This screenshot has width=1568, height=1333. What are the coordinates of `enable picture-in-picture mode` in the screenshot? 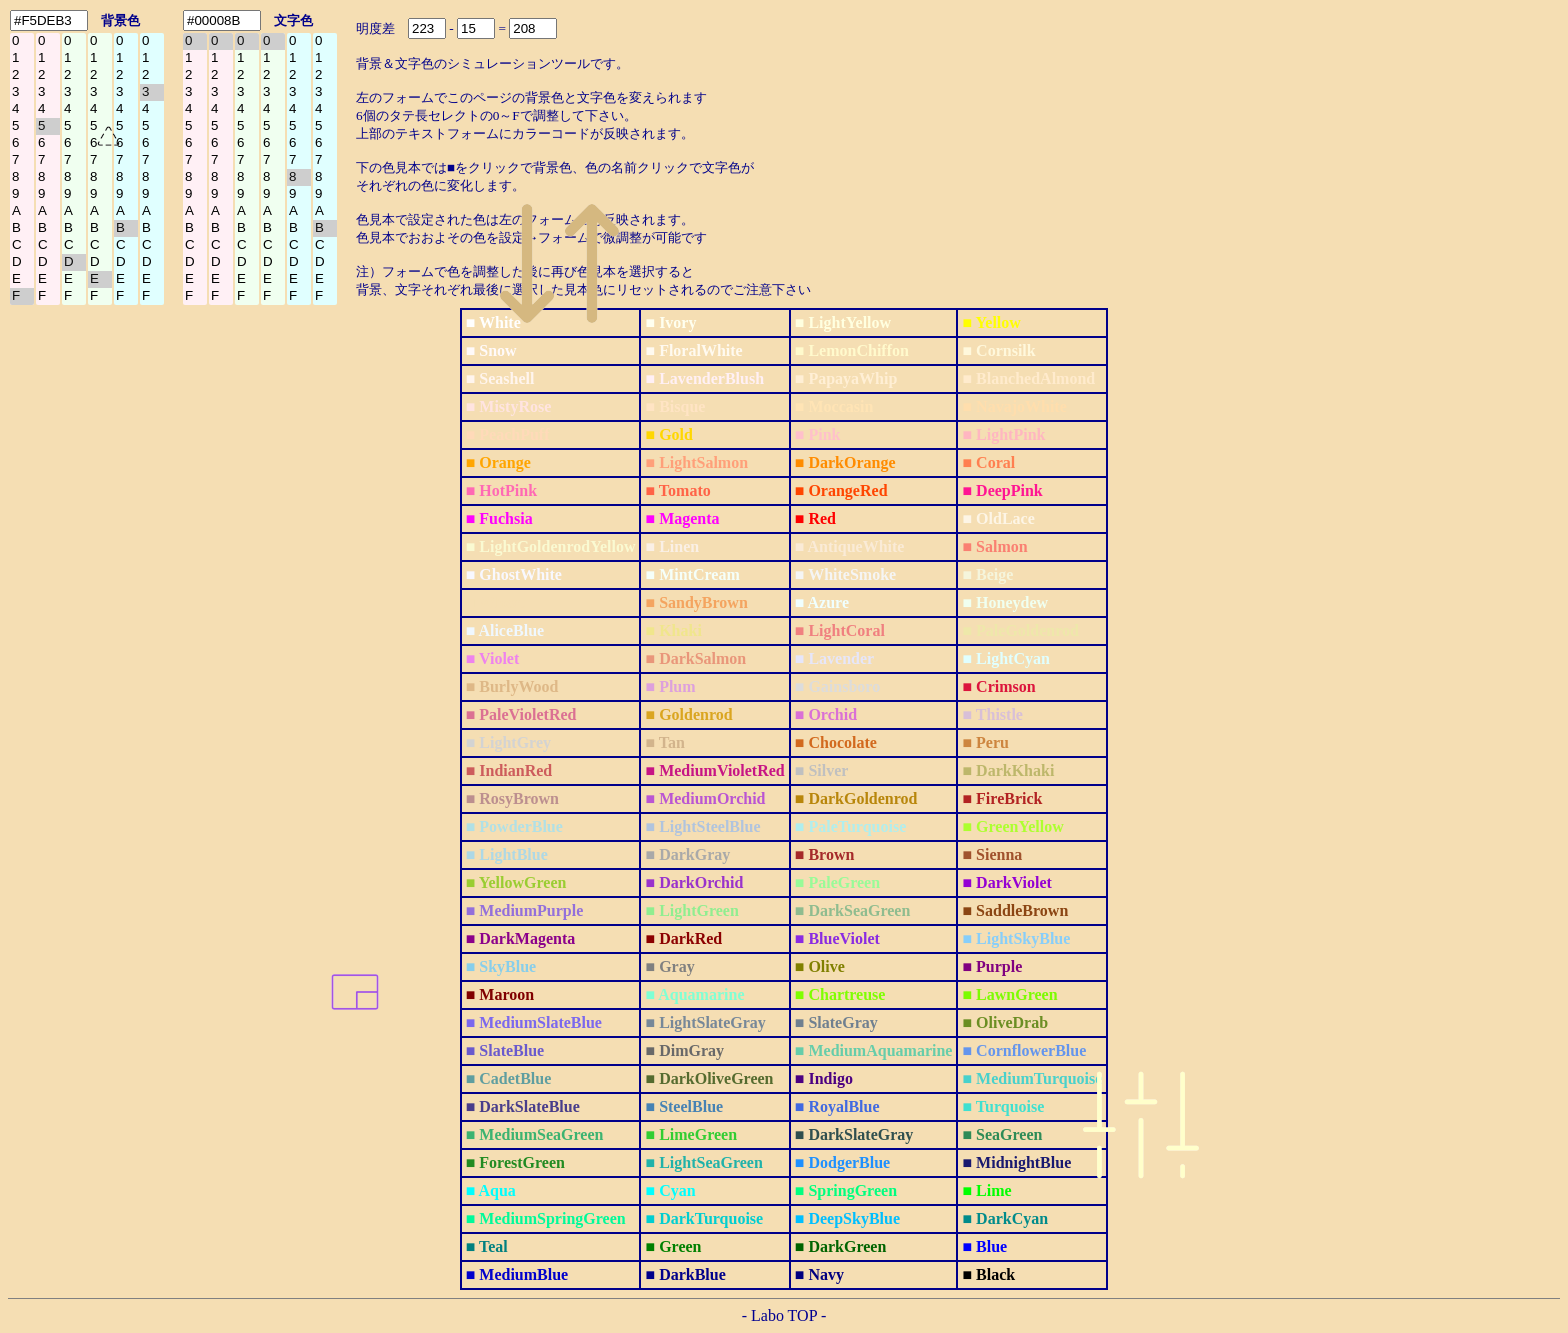 It's located at (355, 992).